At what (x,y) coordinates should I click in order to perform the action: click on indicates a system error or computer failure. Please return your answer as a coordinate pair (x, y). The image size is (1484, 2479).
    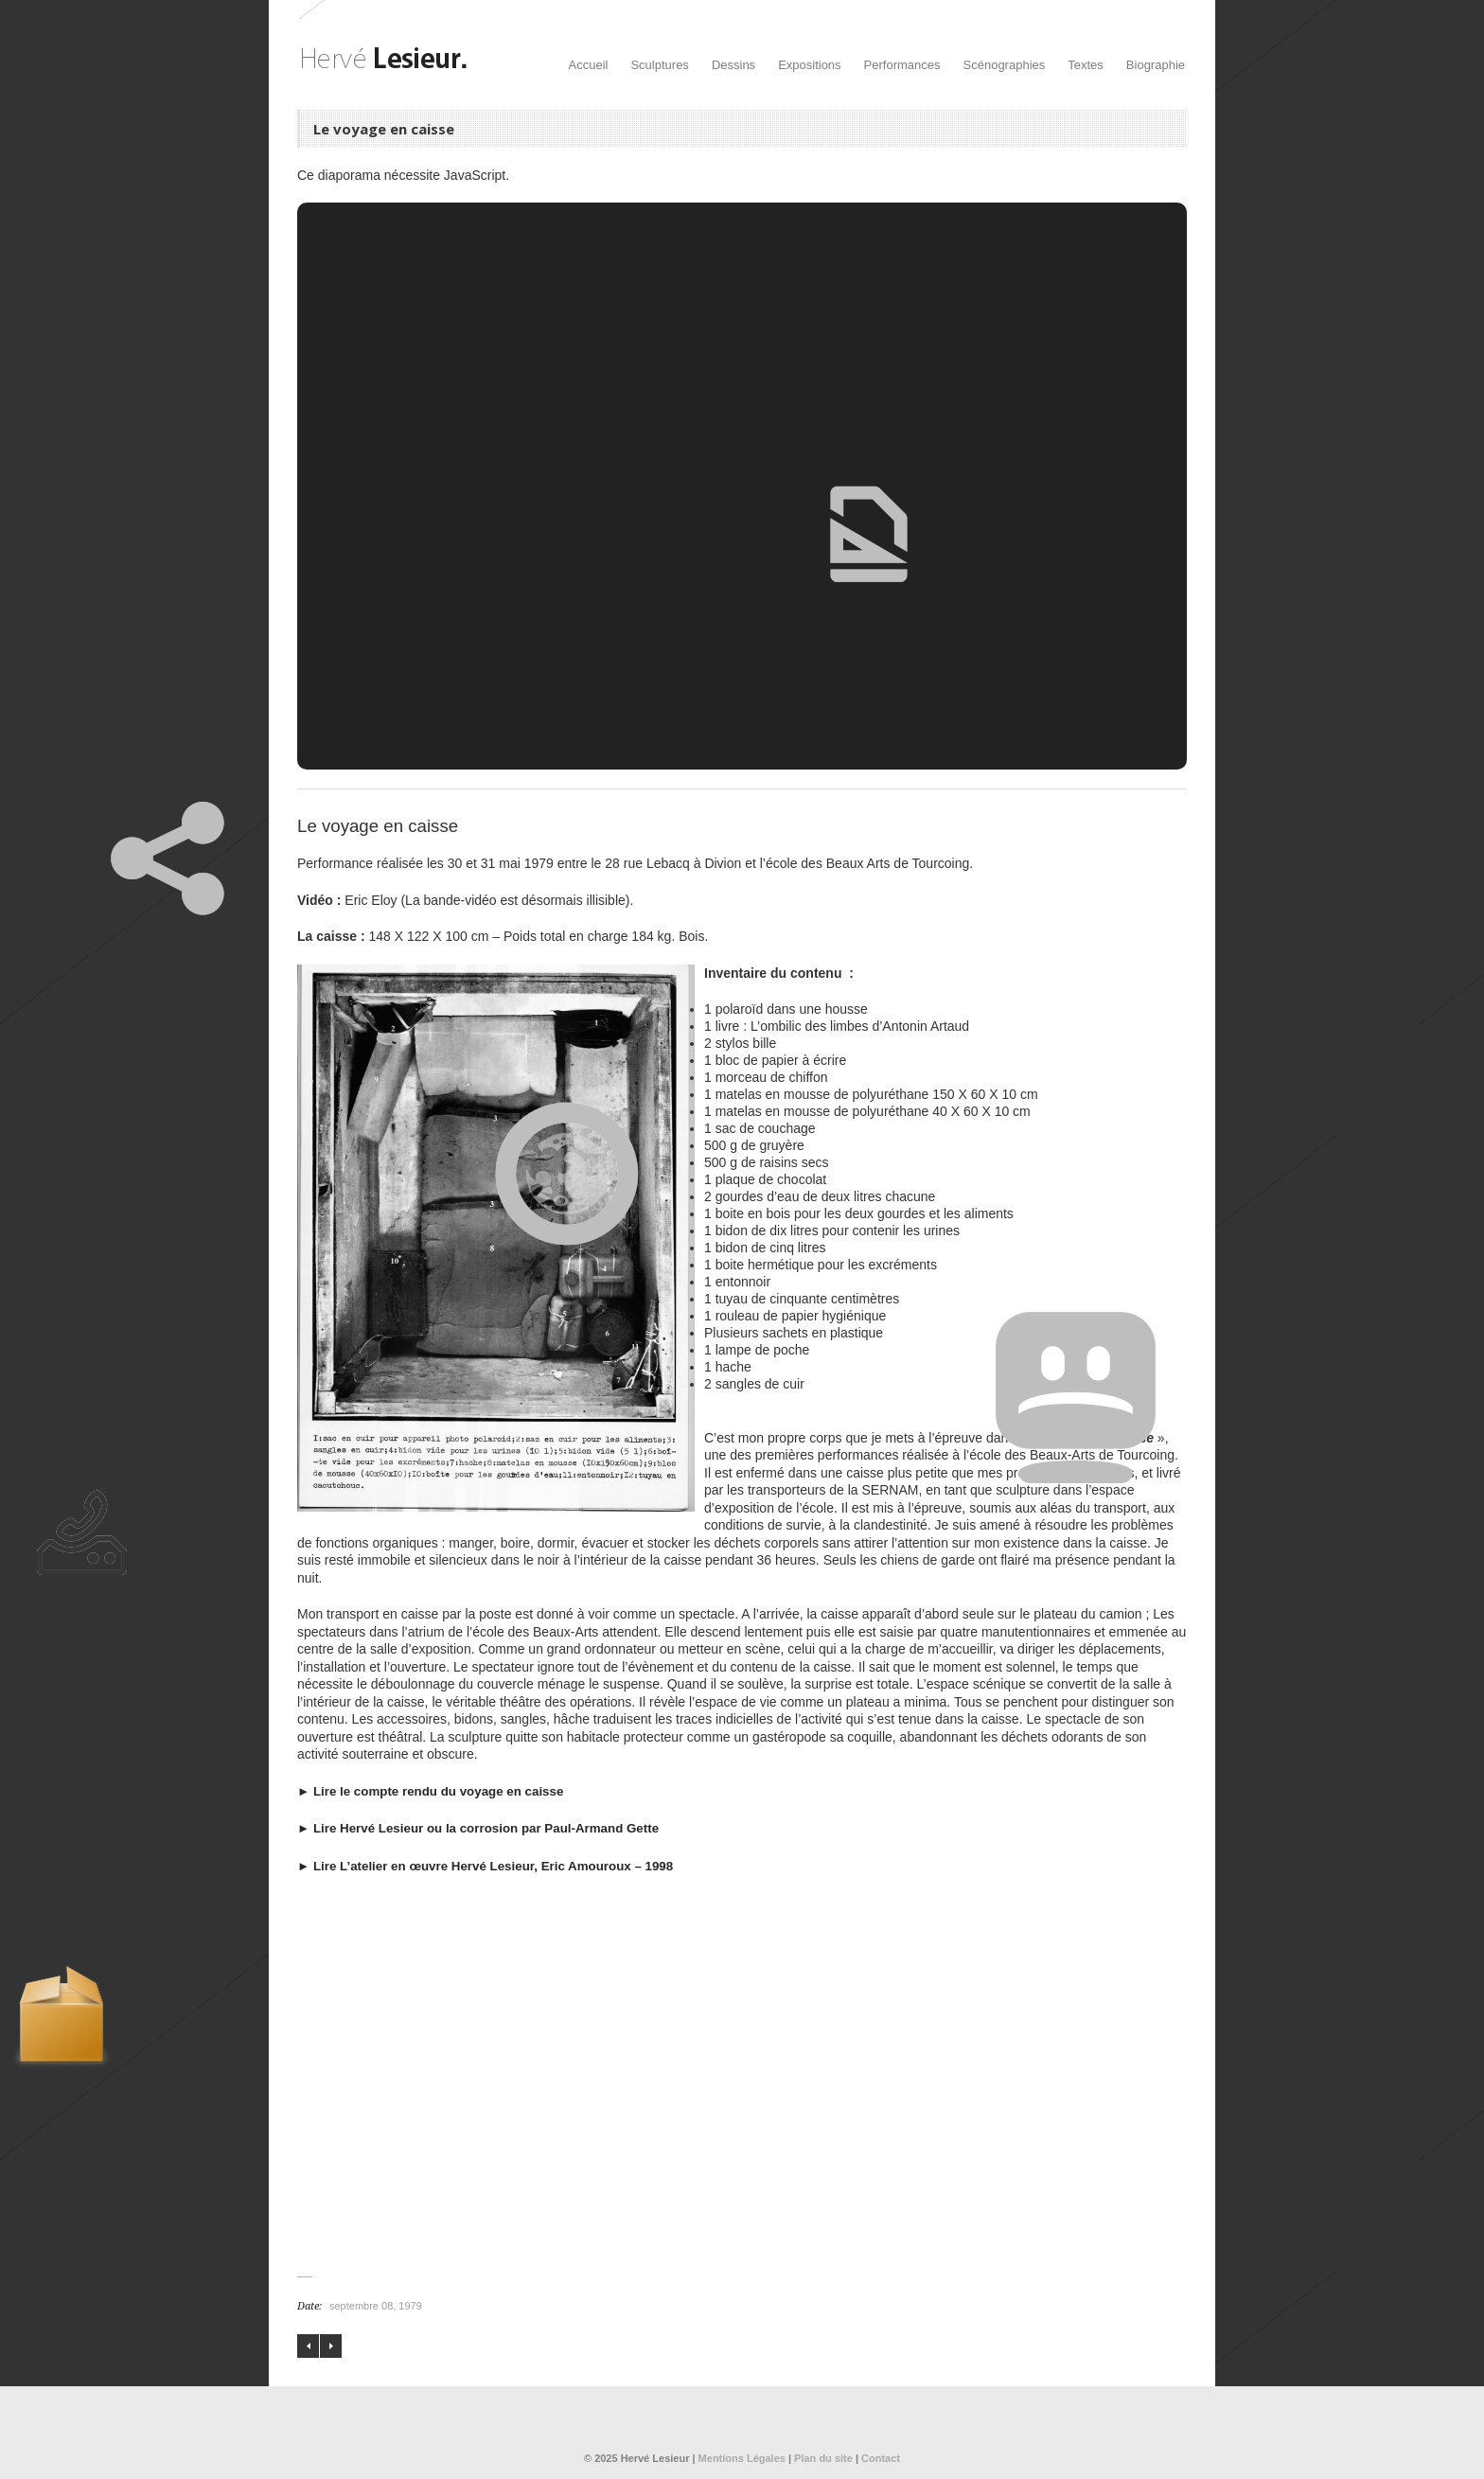
    Looking at the image, I should click on (1075, 1391).